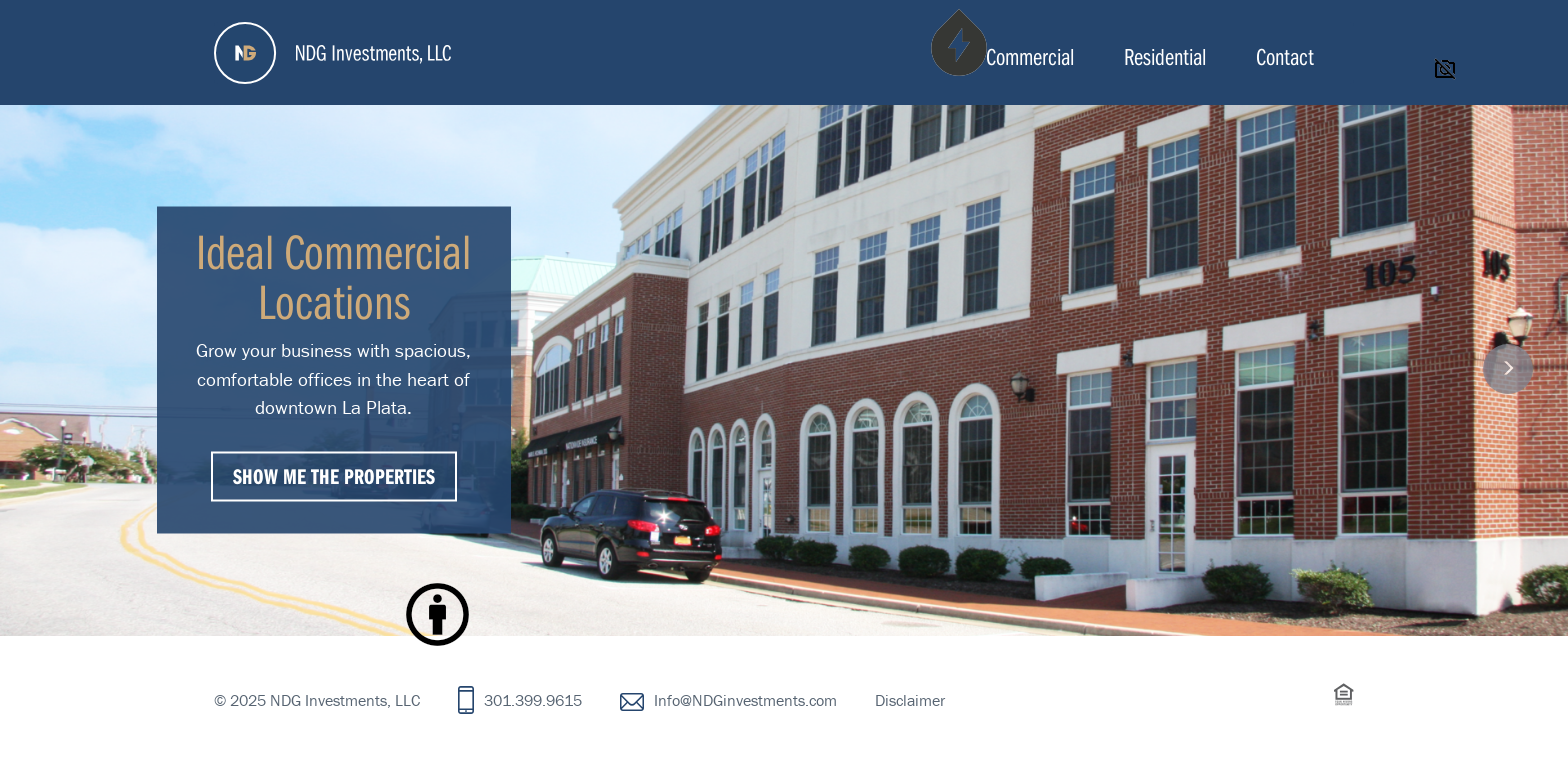 The height and width of the screenshot is (758, 1568). I want to click on creative commons attribution license indicator, so click(437, 614).